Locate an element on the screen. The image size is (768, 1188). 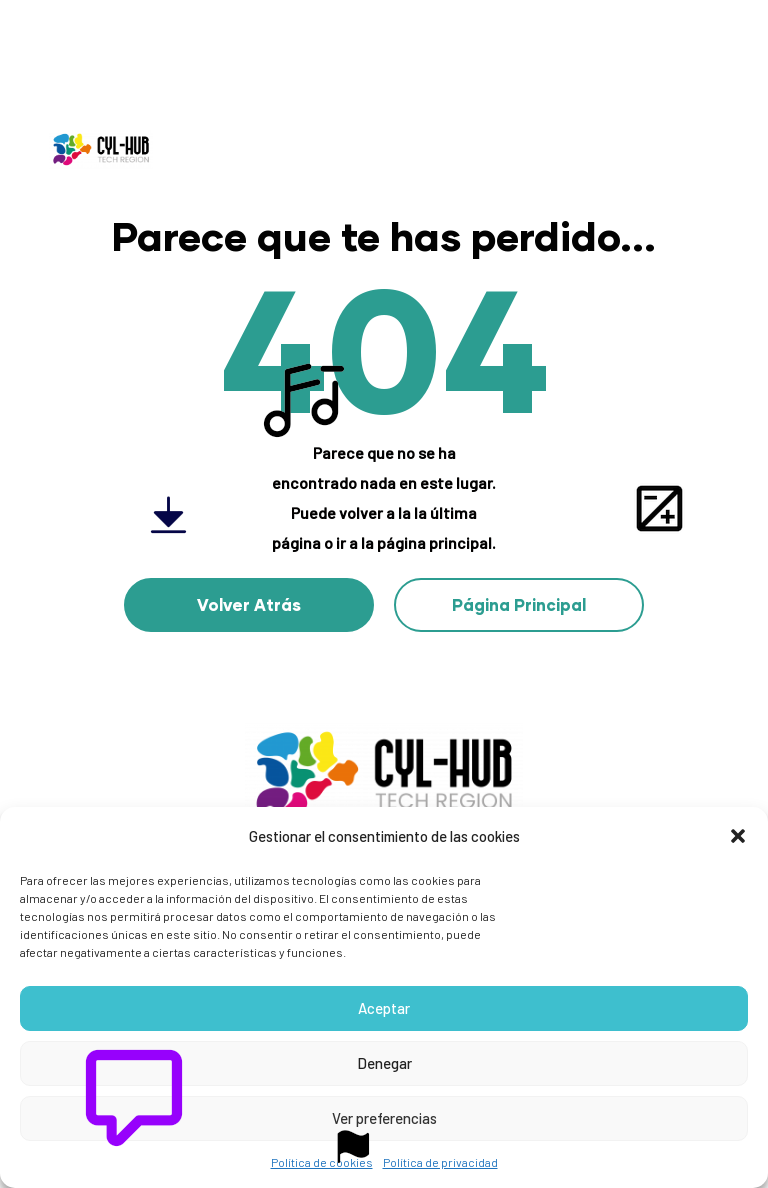
remove a song from playlist is located at coordinates (305, 398).